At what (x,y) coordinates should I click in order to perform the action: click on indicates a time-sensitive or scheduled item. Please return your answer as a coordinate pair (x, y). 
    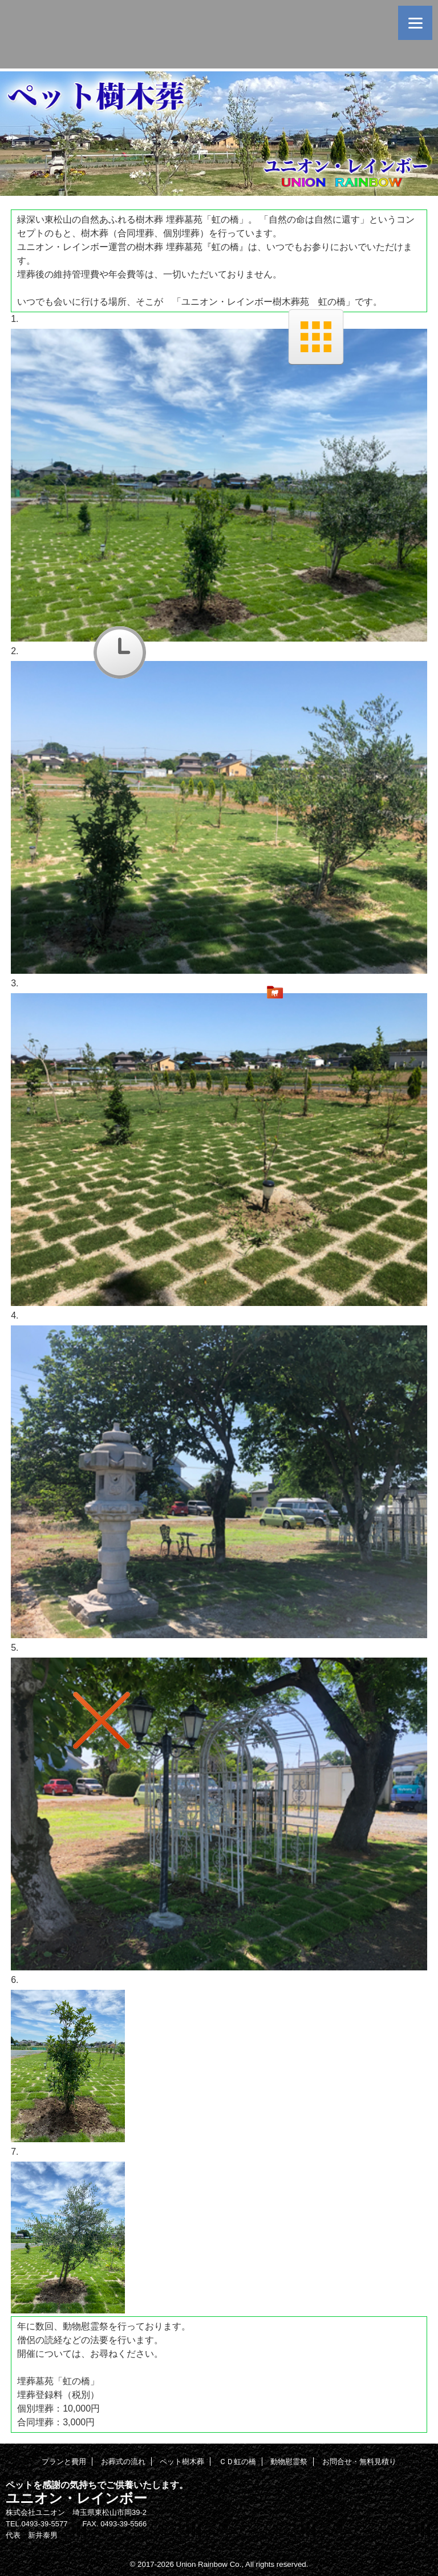
    Looking at the image, I should click on (120, 652).